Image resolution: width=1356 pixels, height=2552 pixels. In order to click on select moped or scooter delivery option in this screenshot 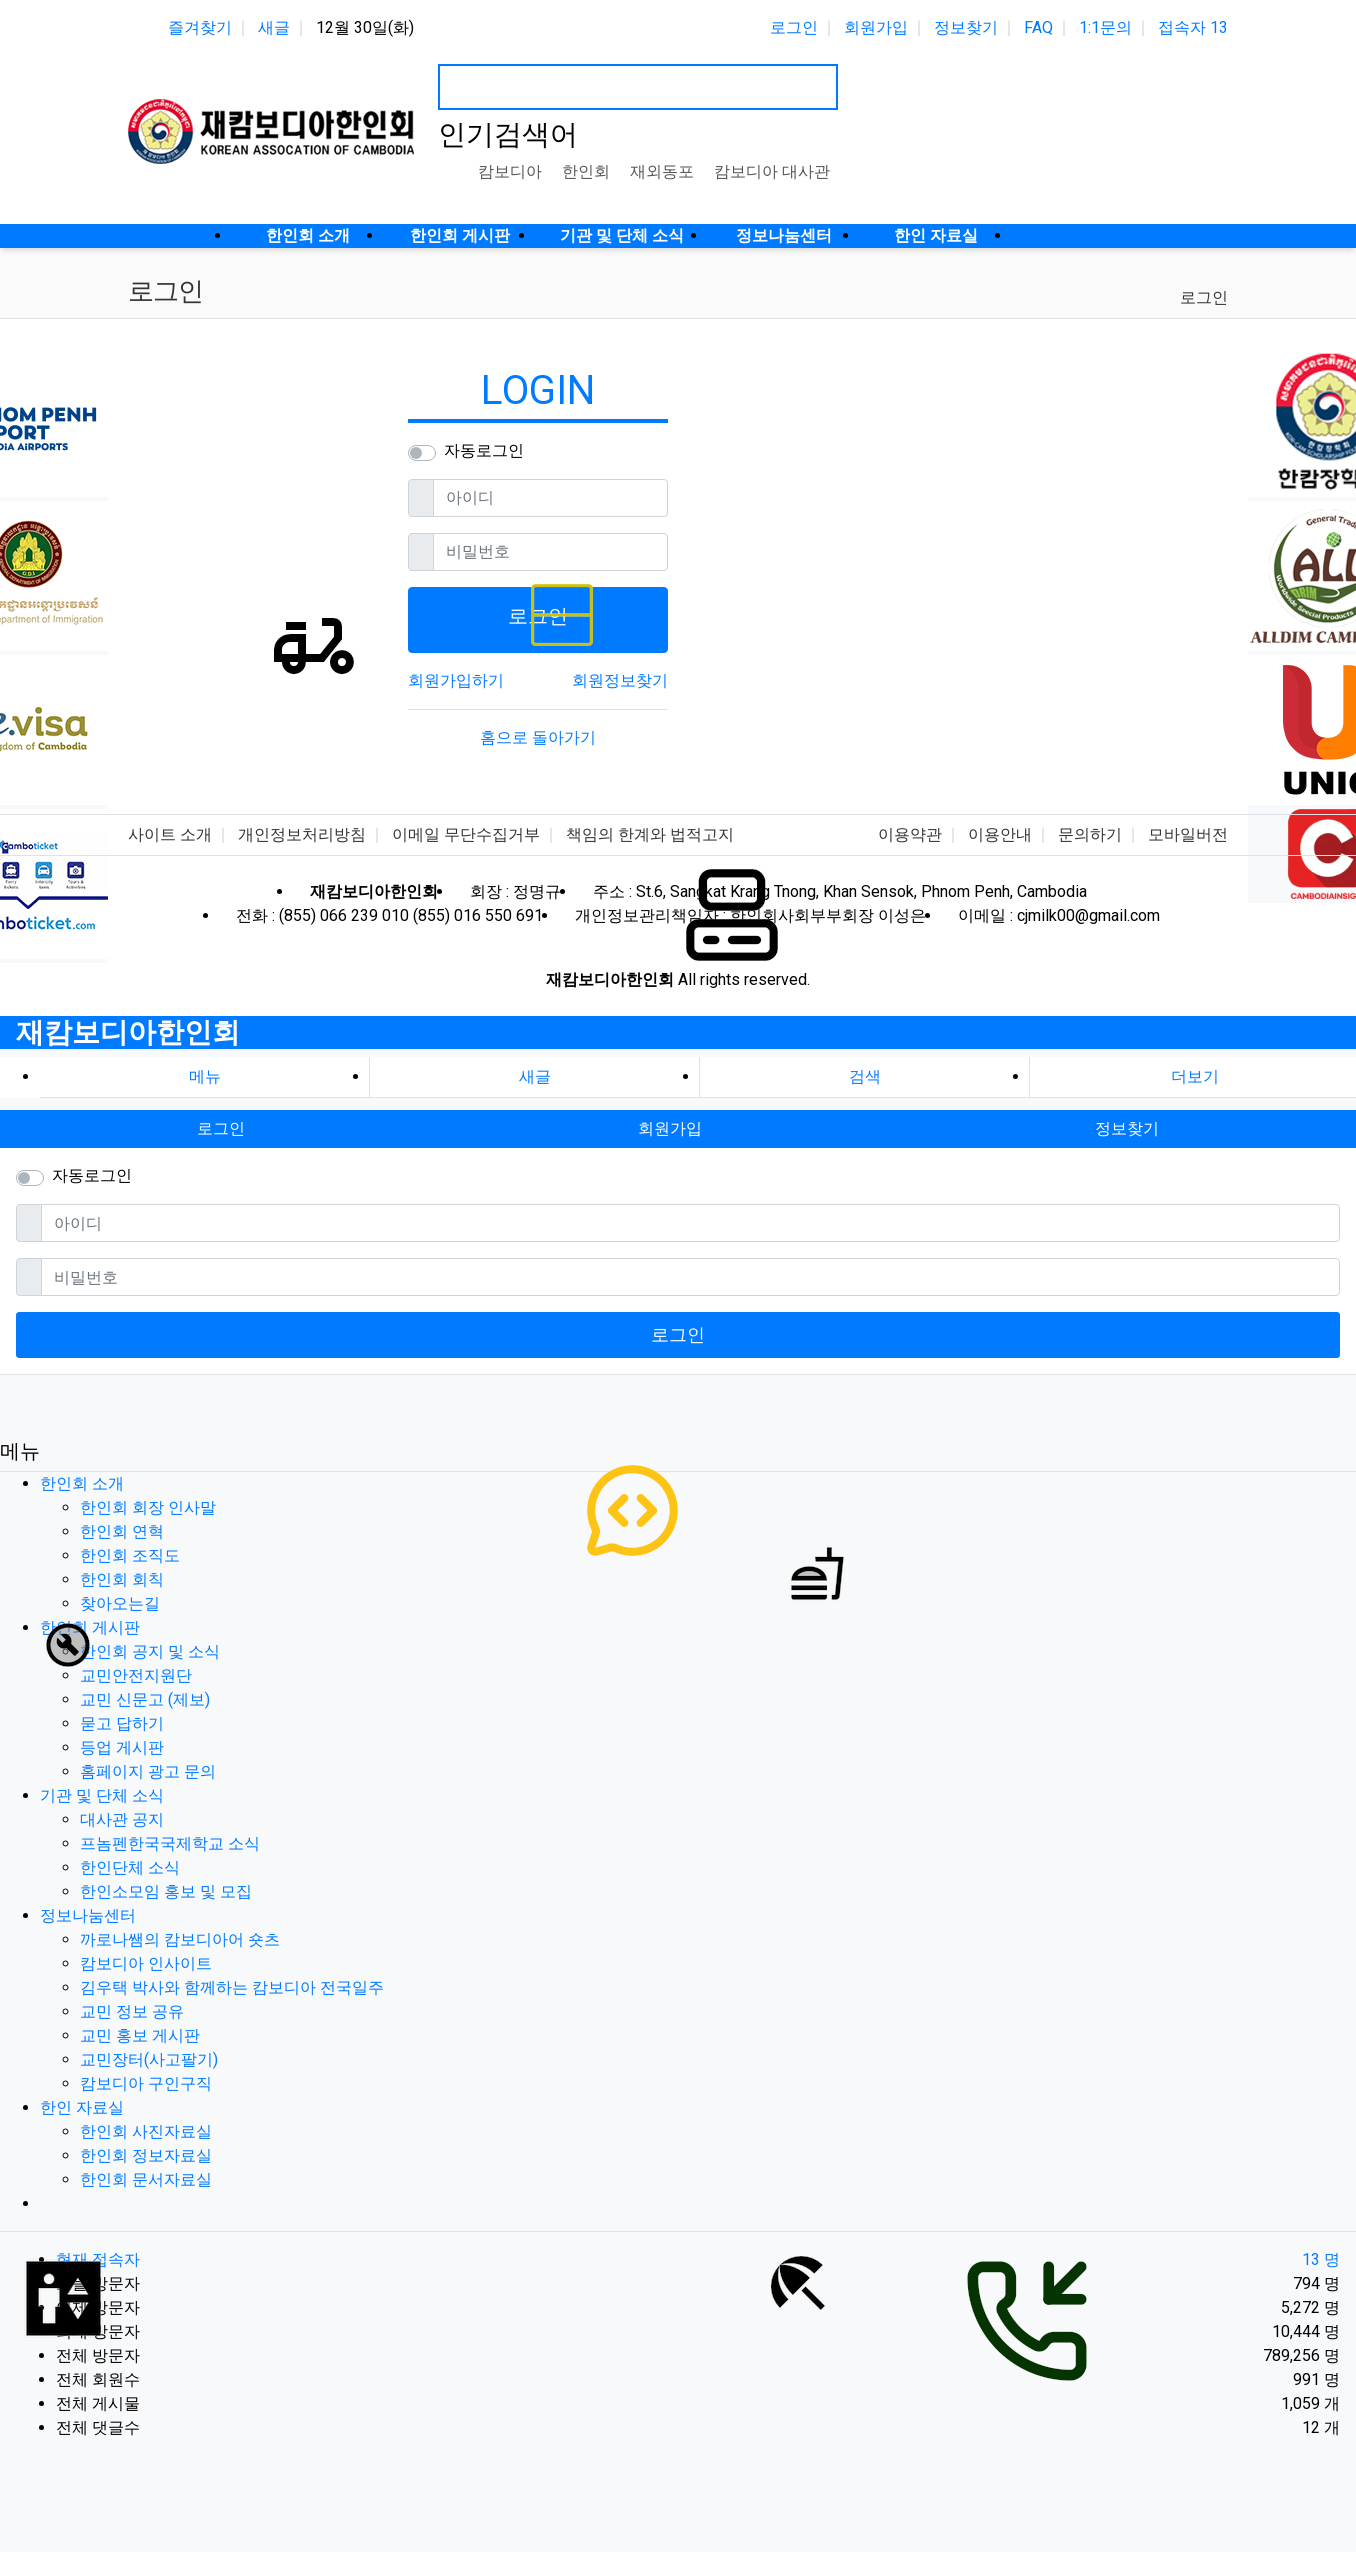, I will do `click(314, 646)`.